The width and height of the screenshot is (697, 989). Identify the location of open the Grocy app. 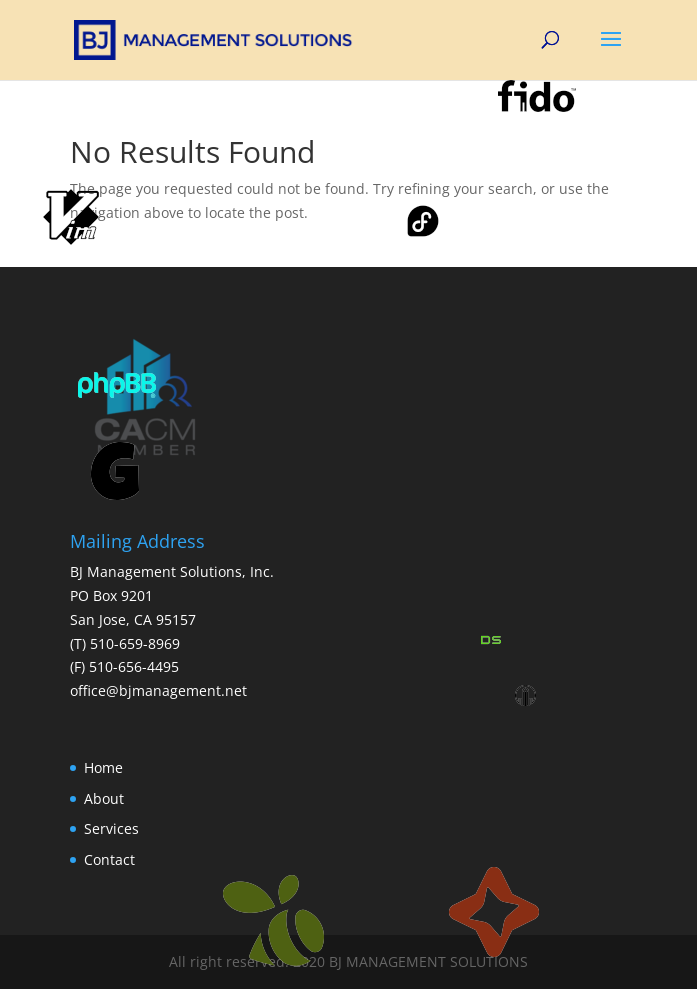
(115, 471).